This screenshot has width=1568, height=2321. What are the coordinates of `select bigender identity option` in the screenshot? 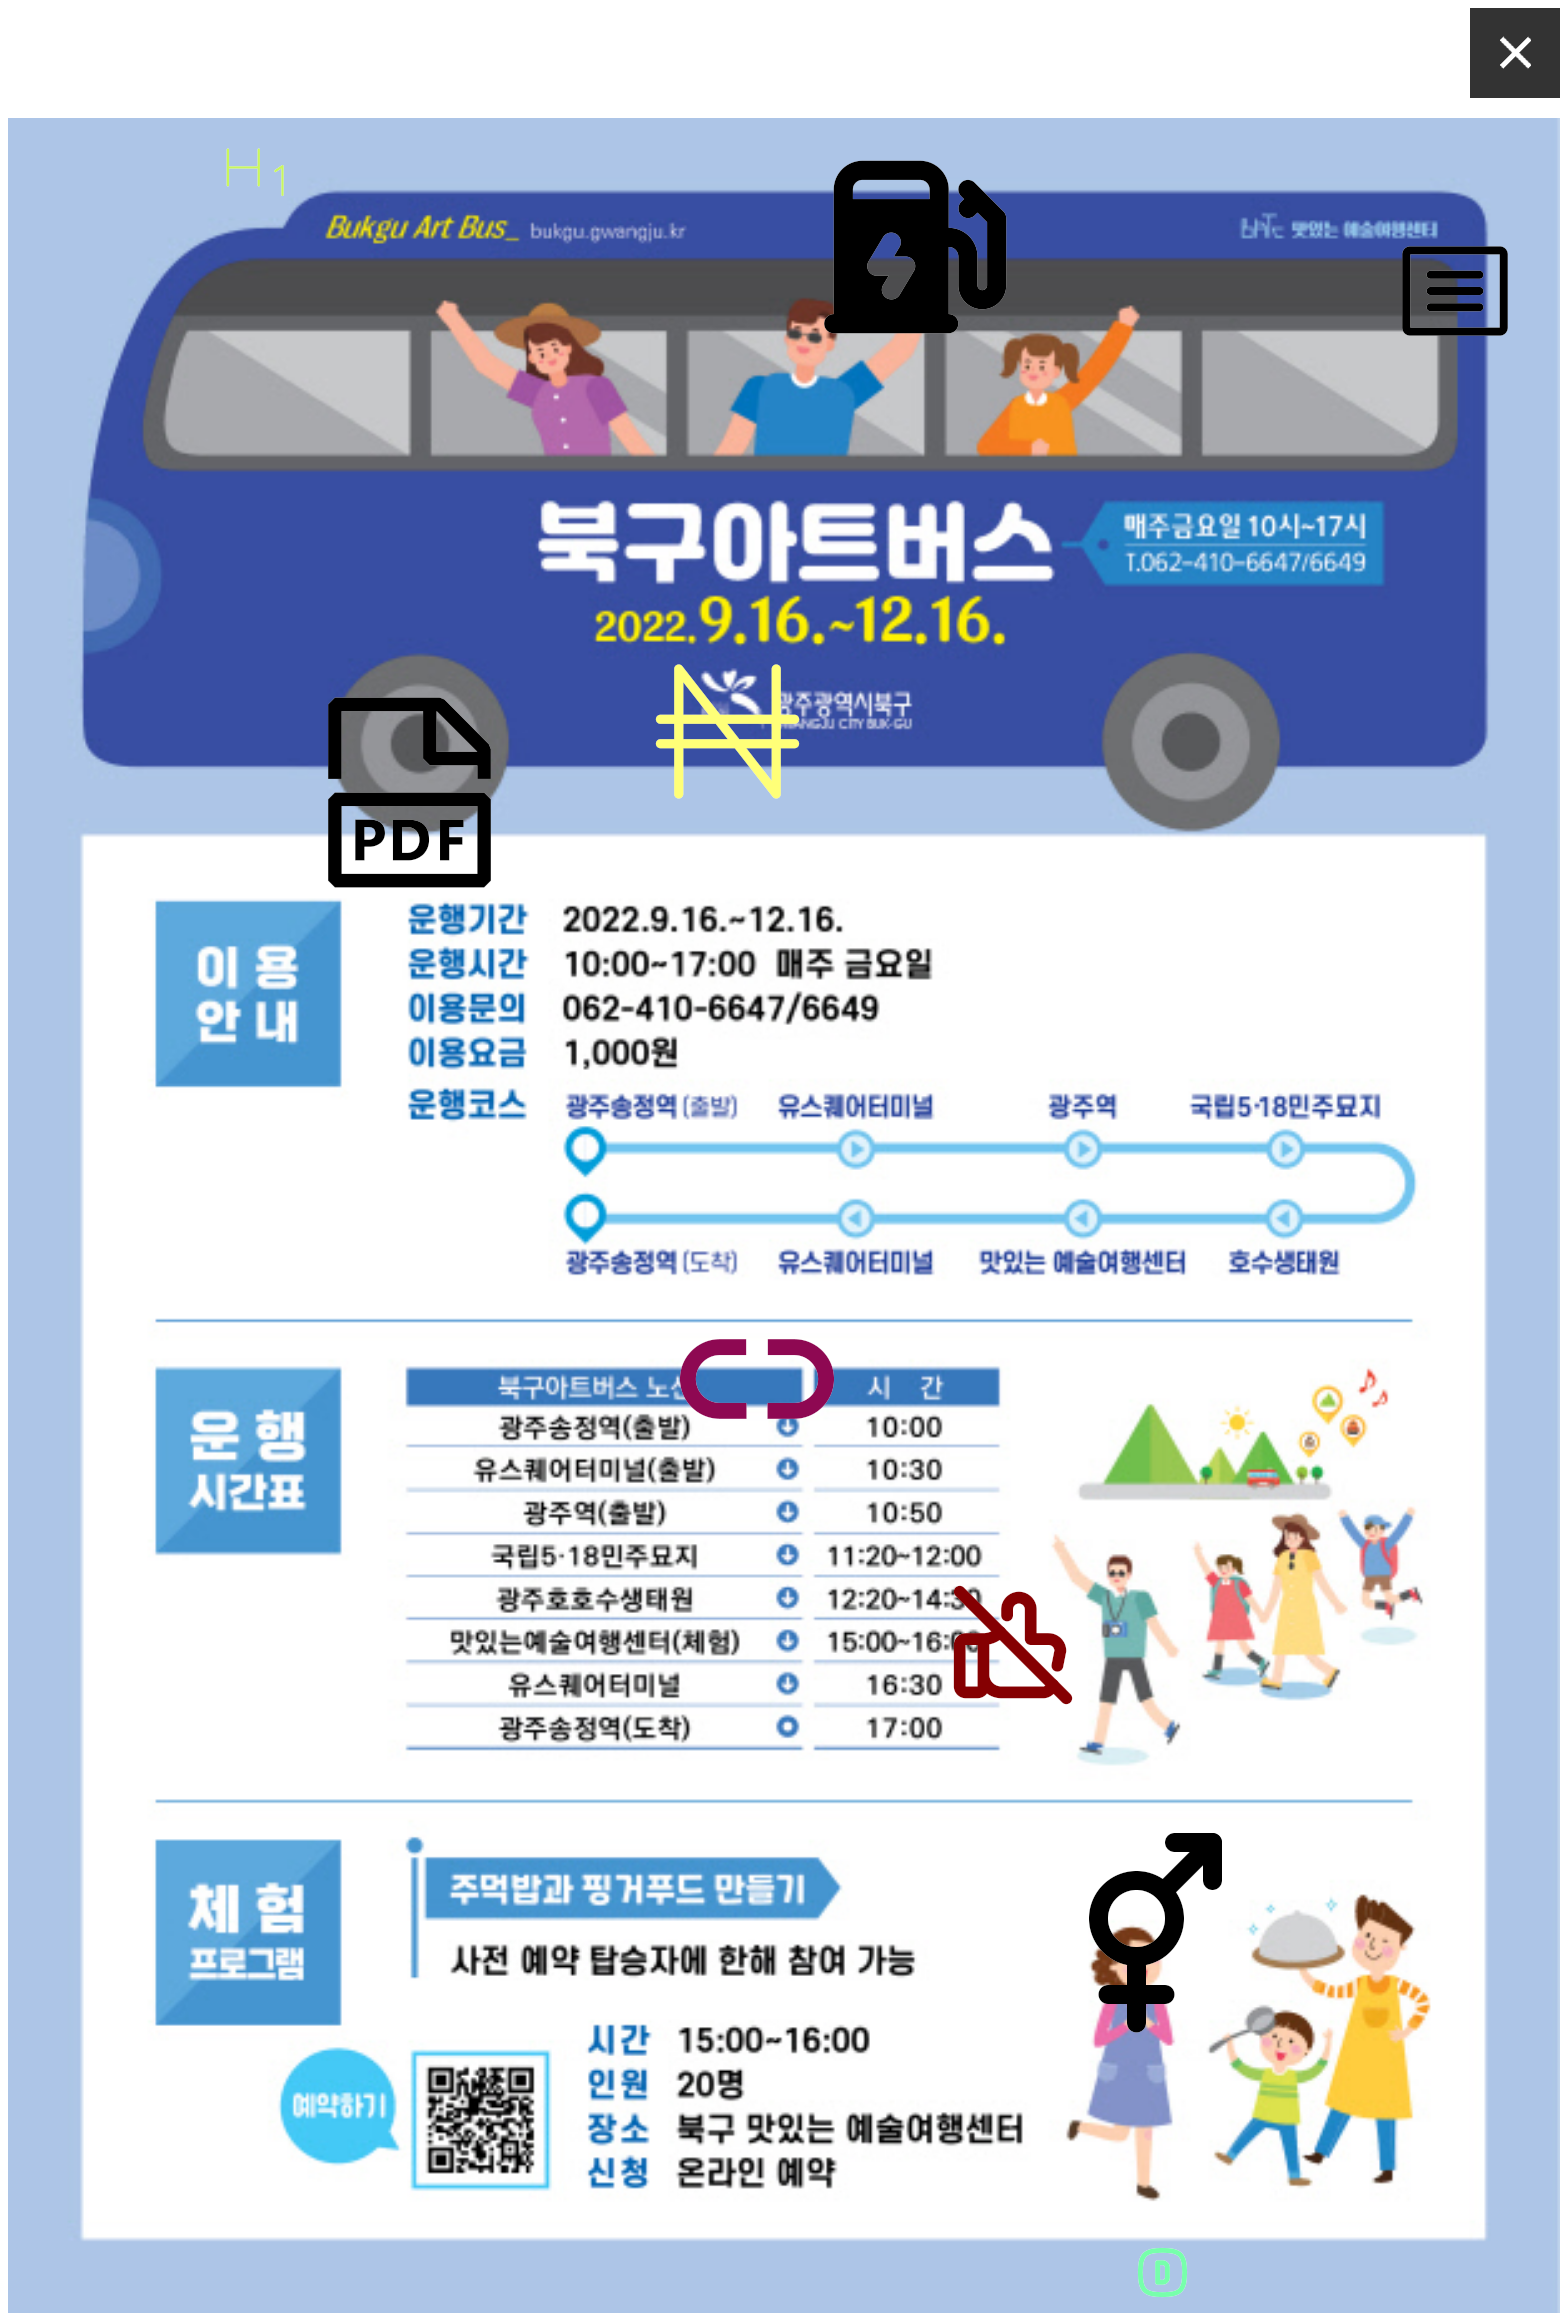 It's located at (1146, 1928).